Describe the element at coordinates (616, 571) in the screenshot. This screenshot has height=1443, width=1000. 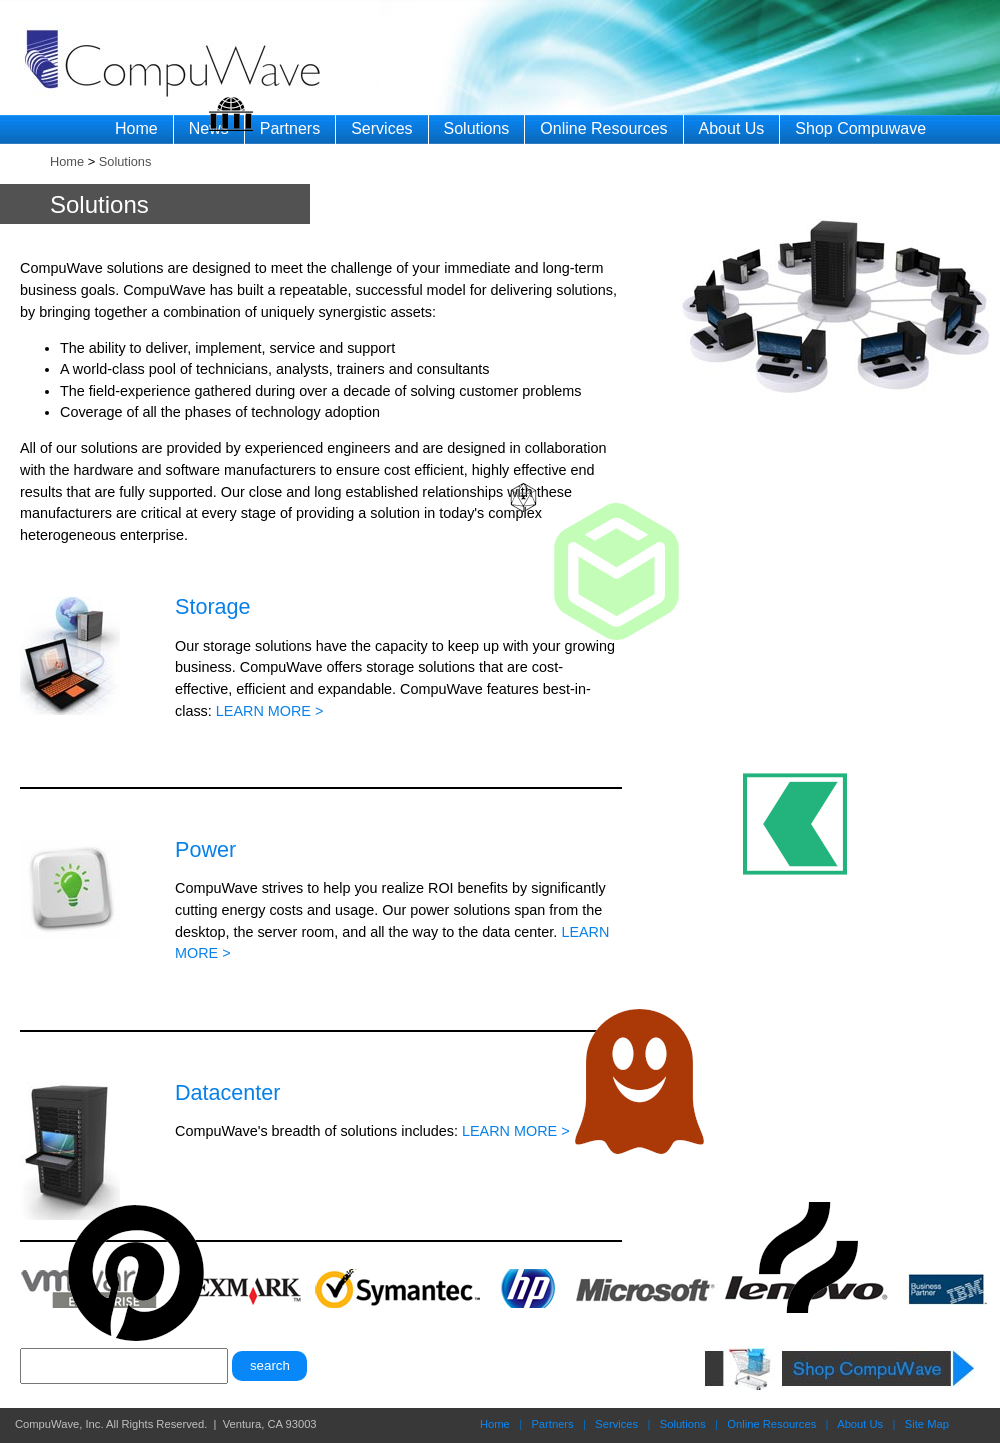
I see `metro bundler logo` at that location.